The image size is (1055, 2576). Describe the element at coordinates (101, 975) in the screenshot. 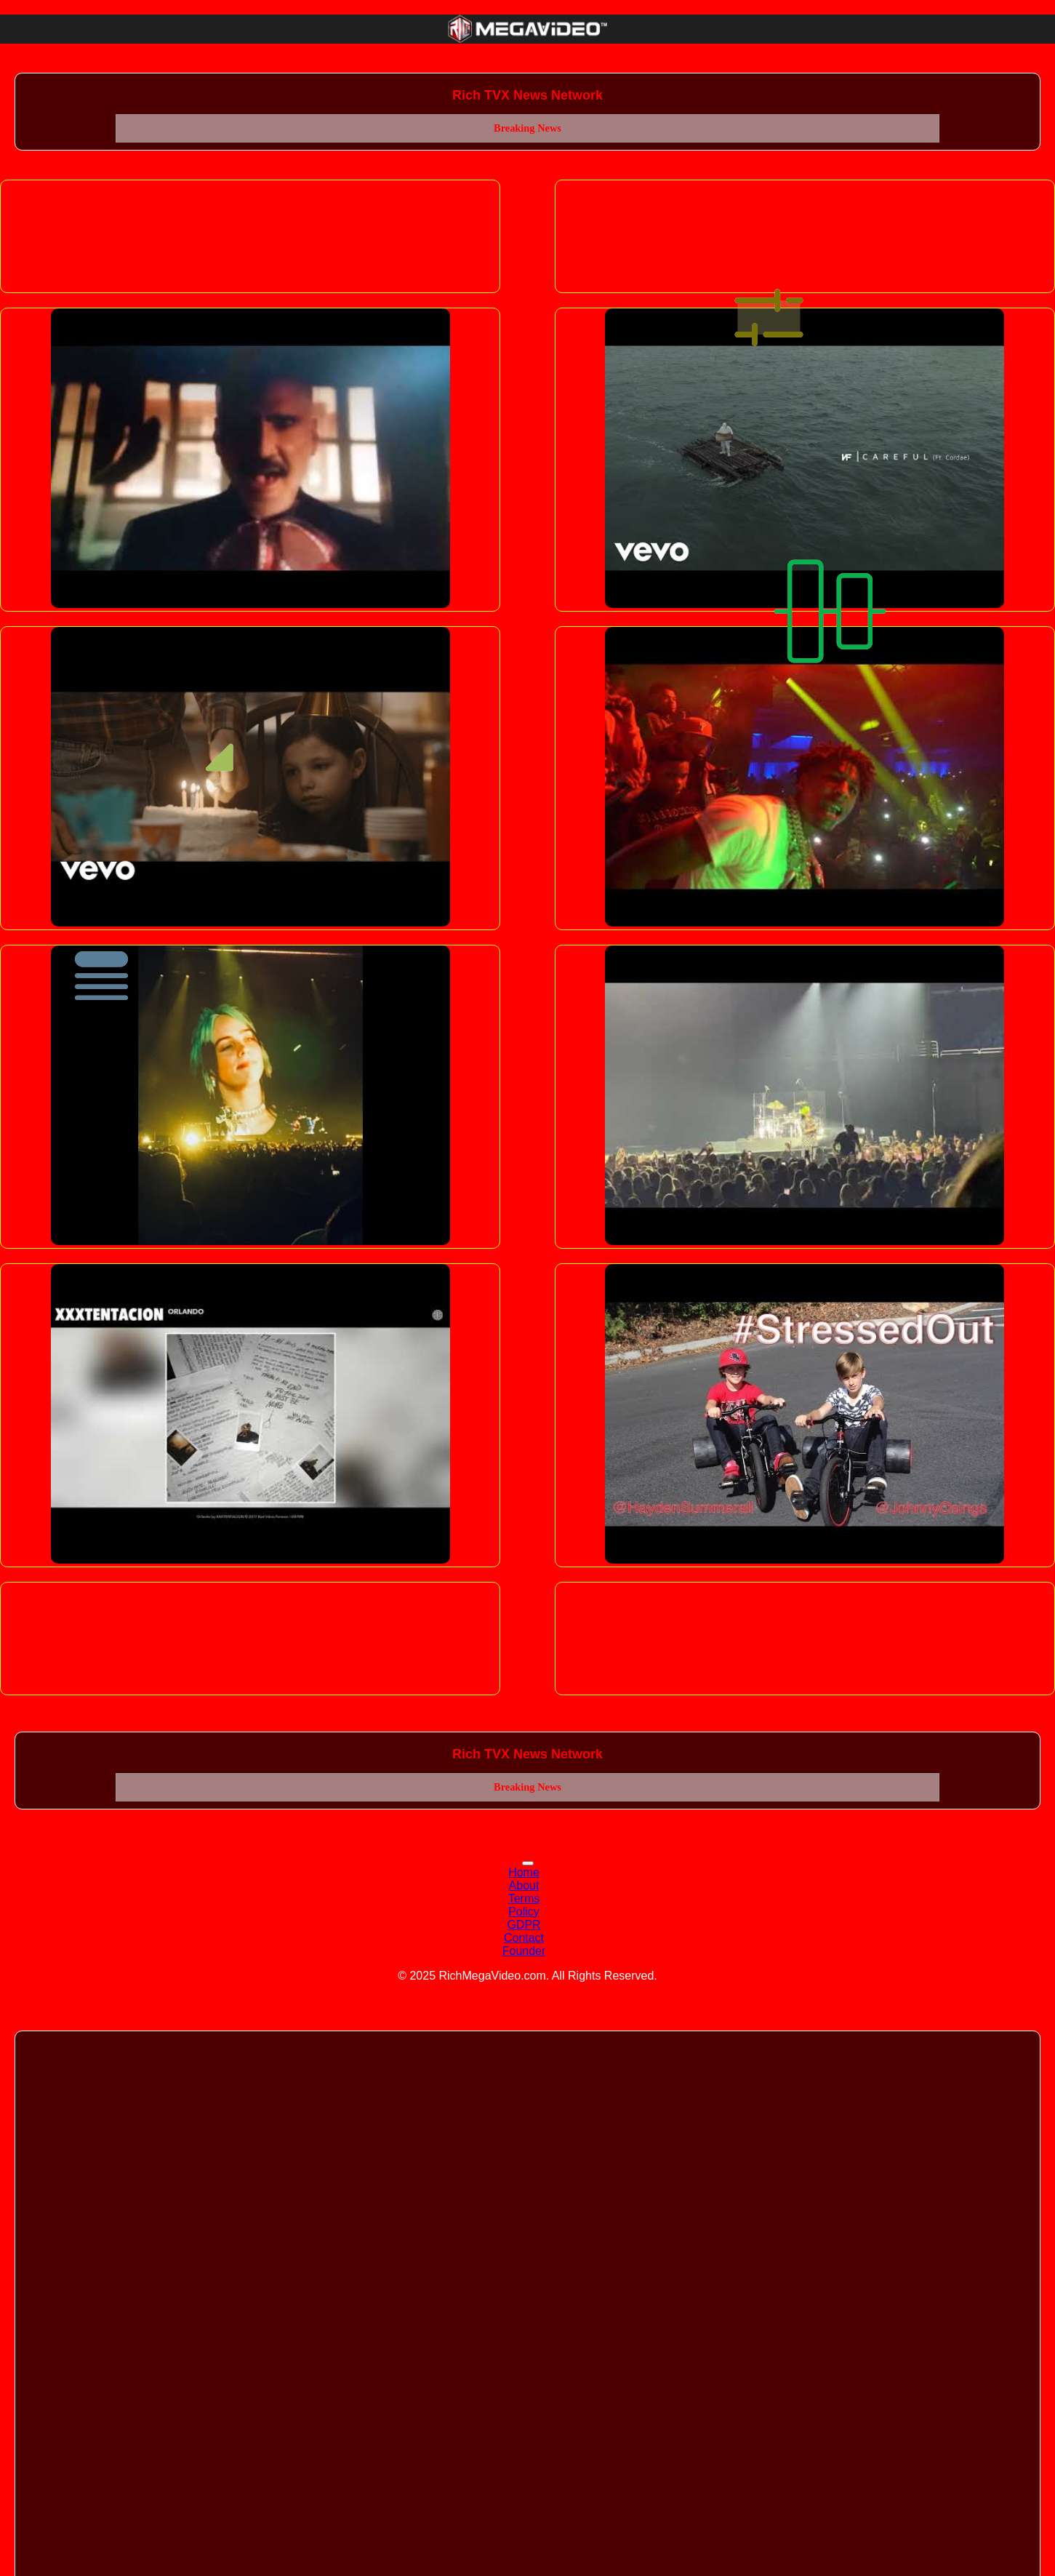

I see `view queue or playlist` at that location.